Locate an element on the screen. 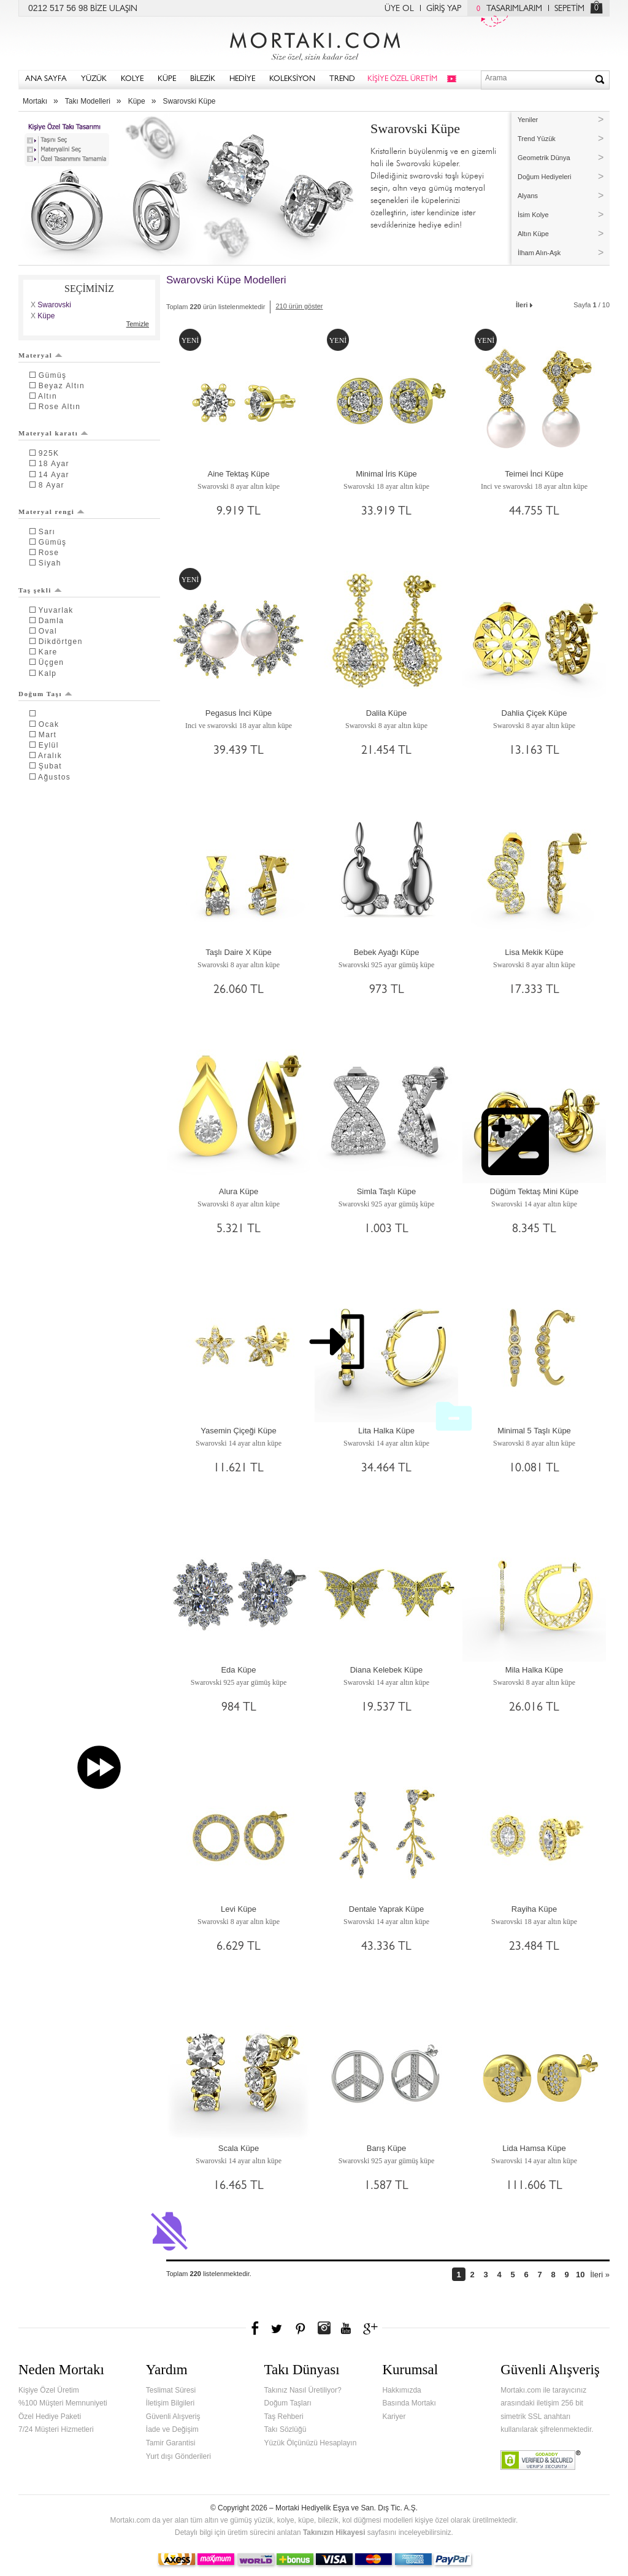 The width and height of the screenshot is (628, 2576). remove a folder is located at coordinates (454, 1416).